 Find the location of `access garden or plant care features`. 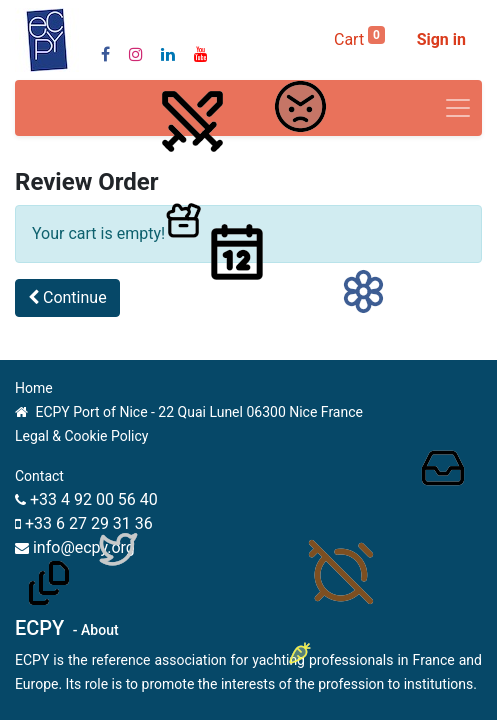

access garden or plant care features is located at coordinates (363, 291).